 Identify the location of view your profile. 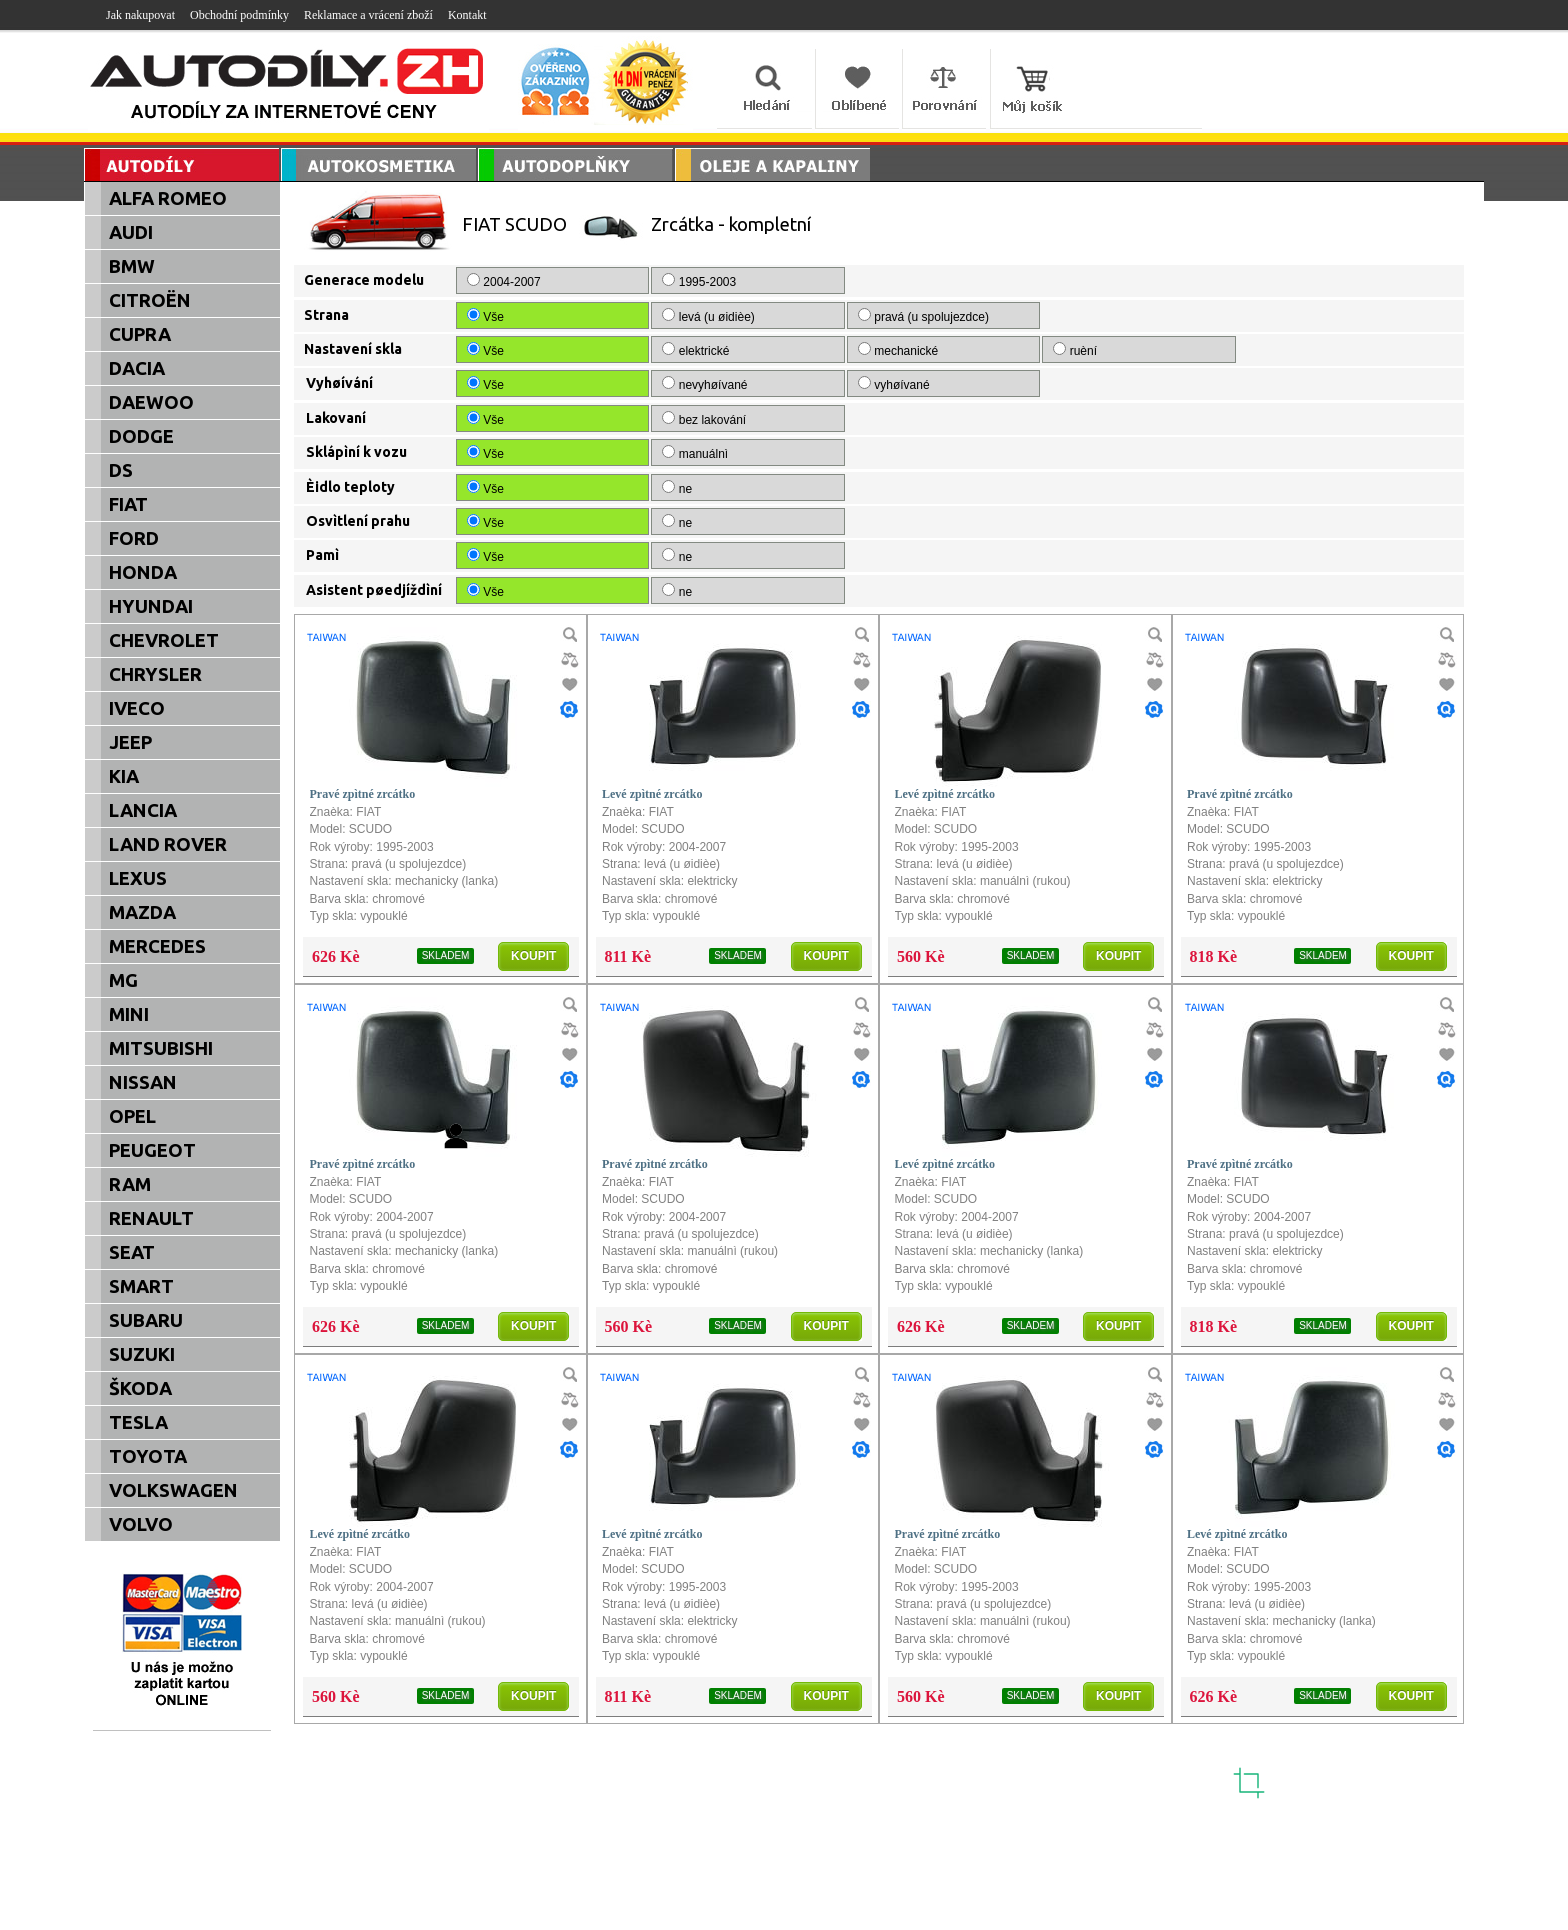
(456, 1136).